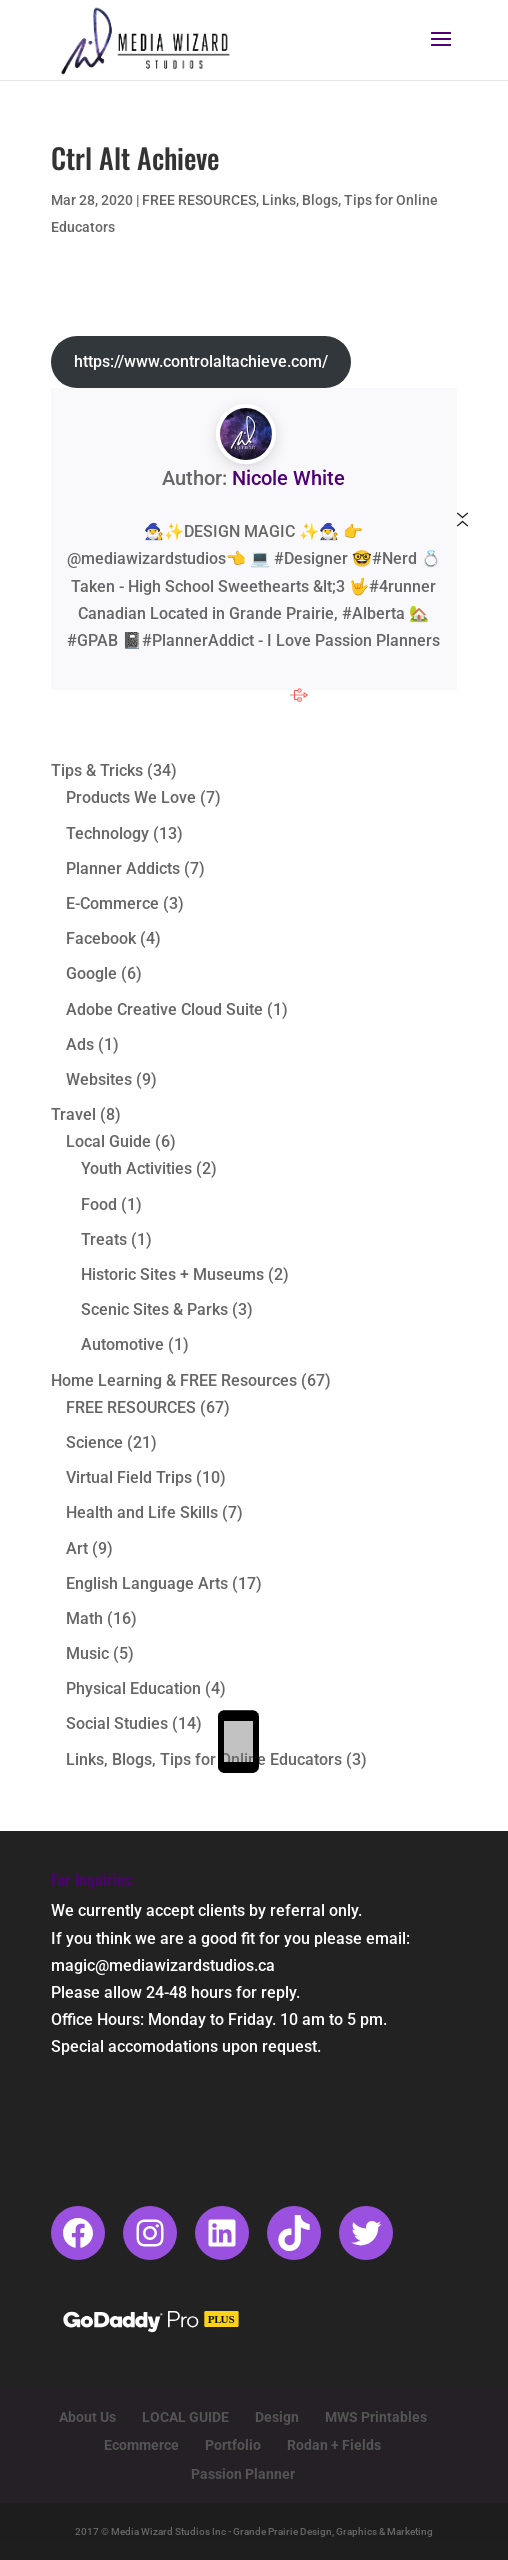  I want to click on set this device as your primary phone, so click(238, 1741).